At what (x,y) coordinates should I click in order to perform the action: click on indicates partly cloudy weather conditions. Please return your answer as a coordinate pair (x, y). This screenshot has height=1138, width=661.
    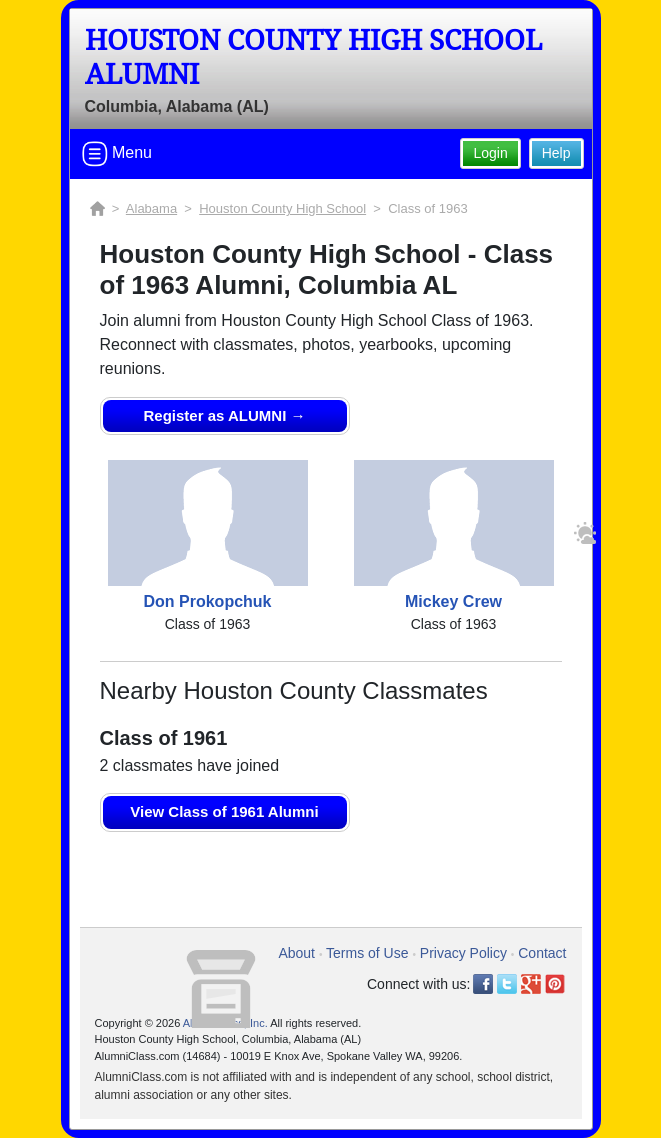
    Looking at the image, I should click on (585, 533).